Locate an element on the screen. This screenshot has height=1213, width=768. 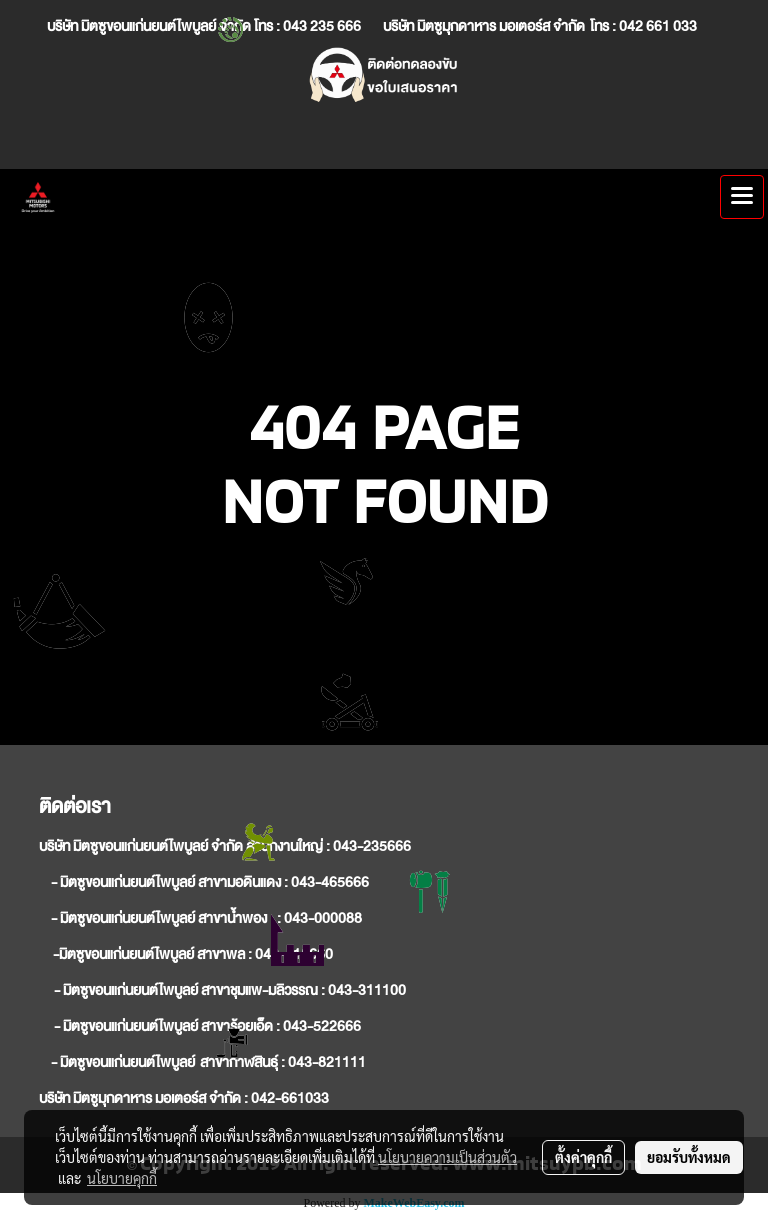
mythical creature or fantasy game element is located at coordinates (346, 581).